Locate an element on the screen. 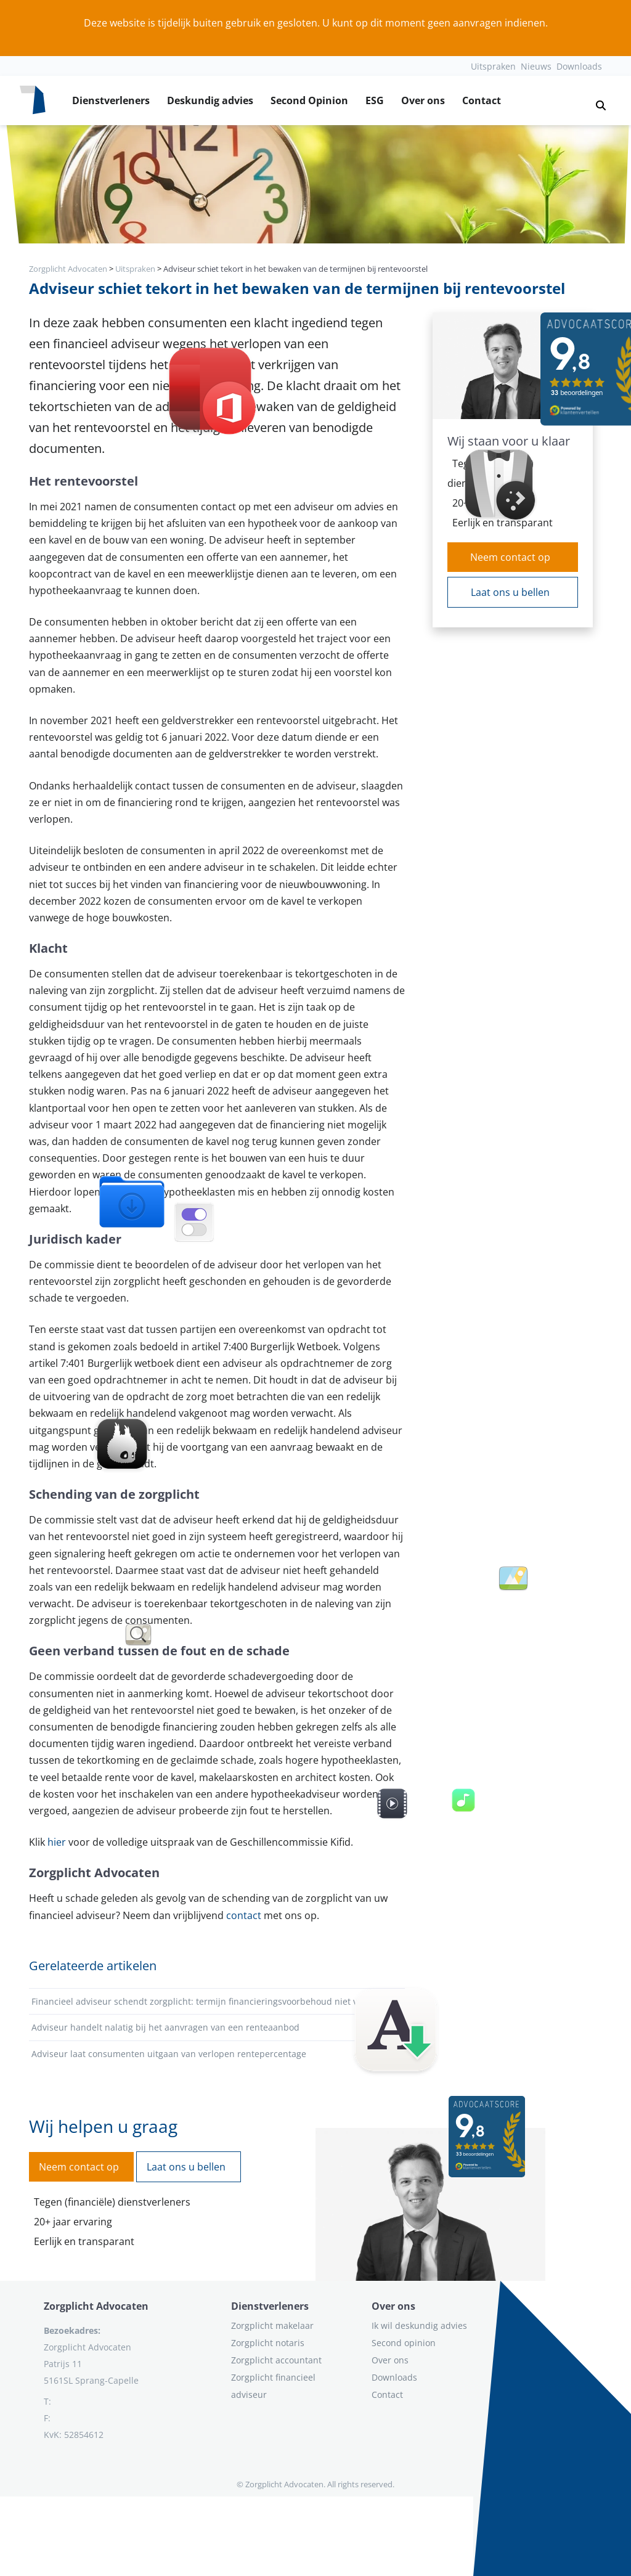 Image resolution: width=631 pixels, height=2576 pixels. launch the badland game app is located at coordinates (122, 1444).